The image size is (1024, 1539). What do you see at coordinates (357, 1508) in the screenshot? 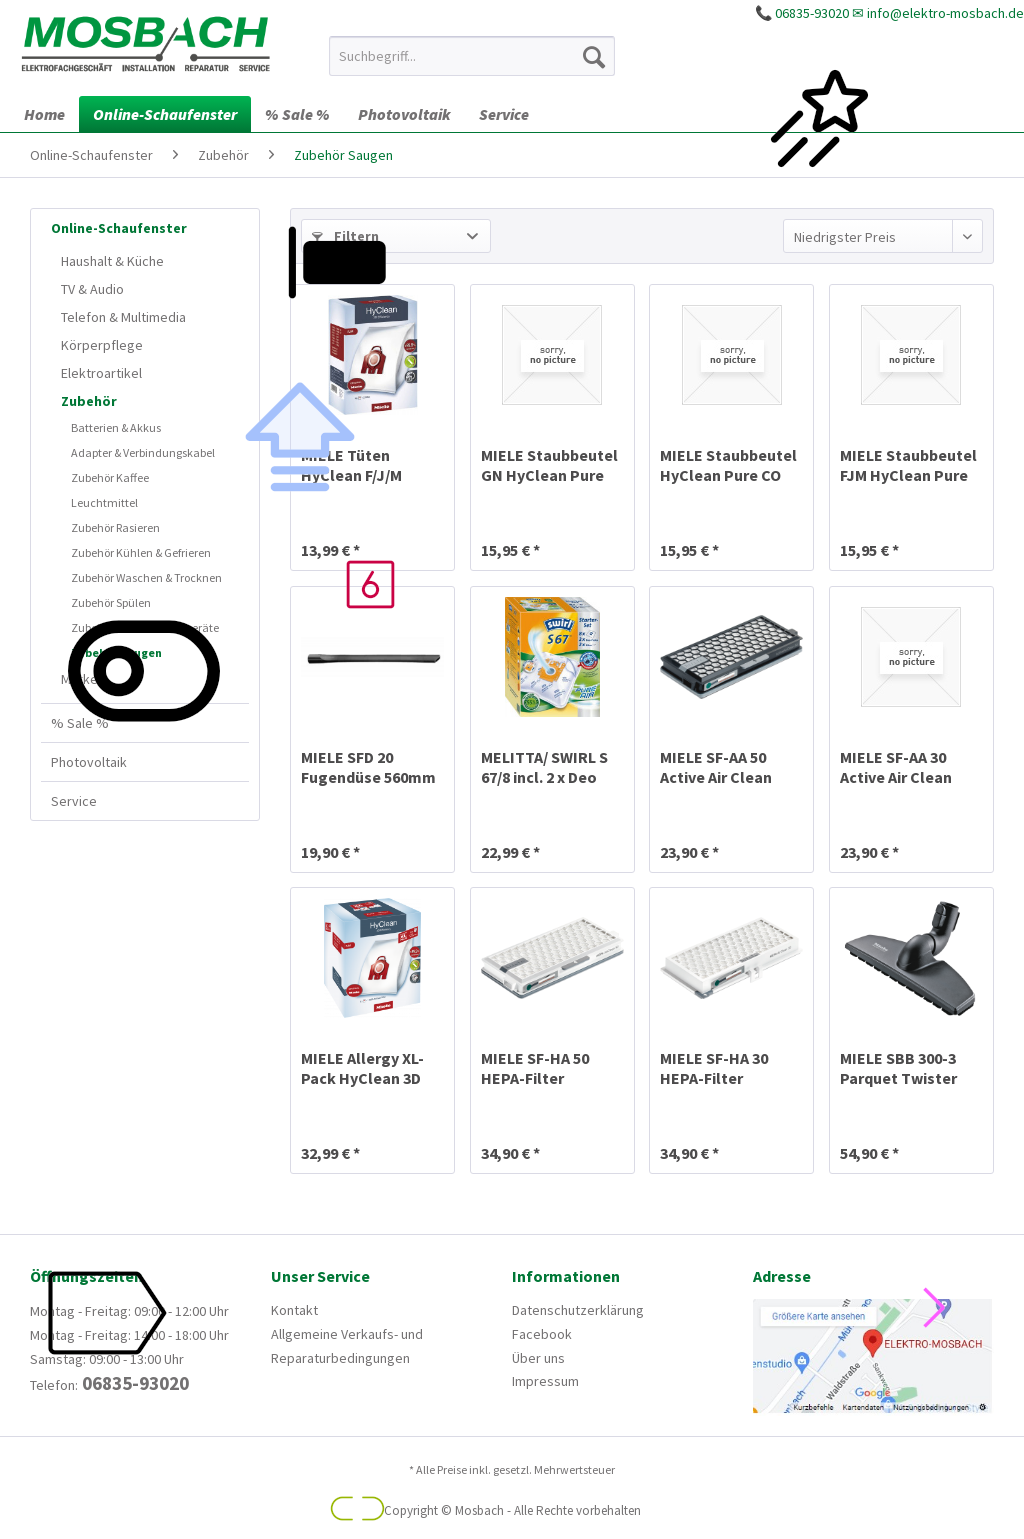
I see `unlink or disconnect a linked item` at bounding box center [357, 1508].